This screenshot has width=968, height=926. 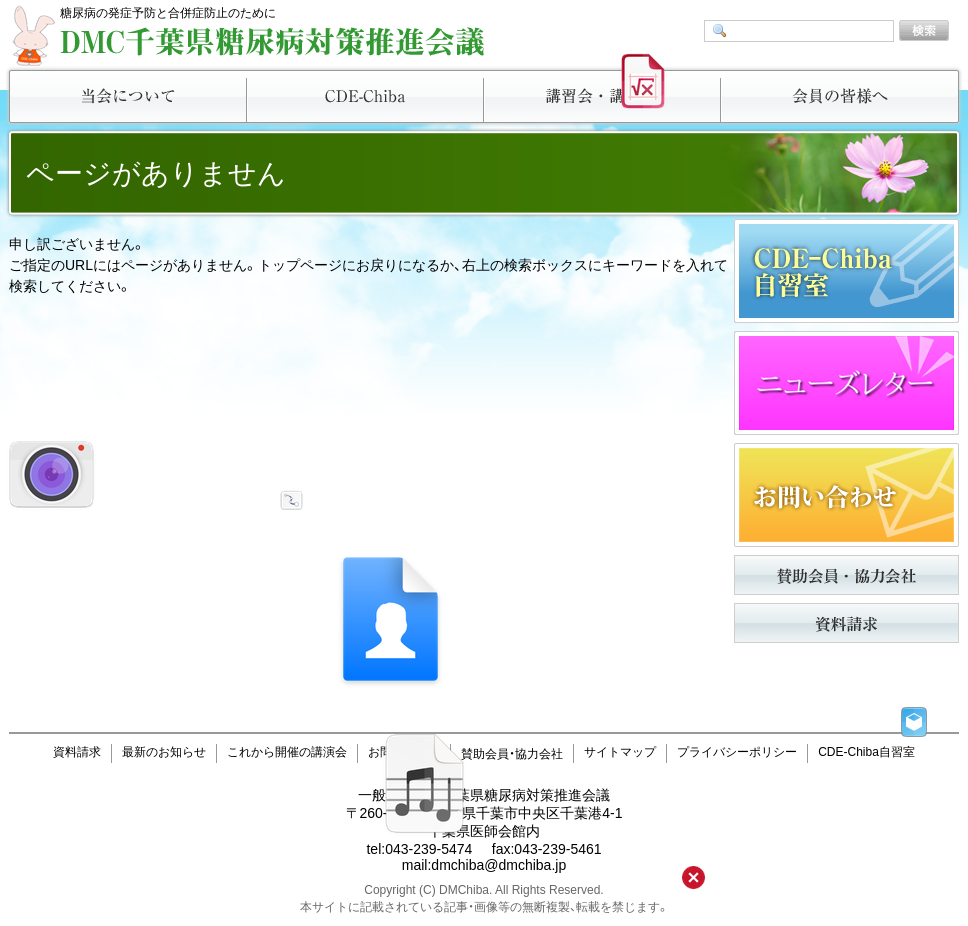 I want to click on open an opendocument formula file, so click(x=643, y=81).